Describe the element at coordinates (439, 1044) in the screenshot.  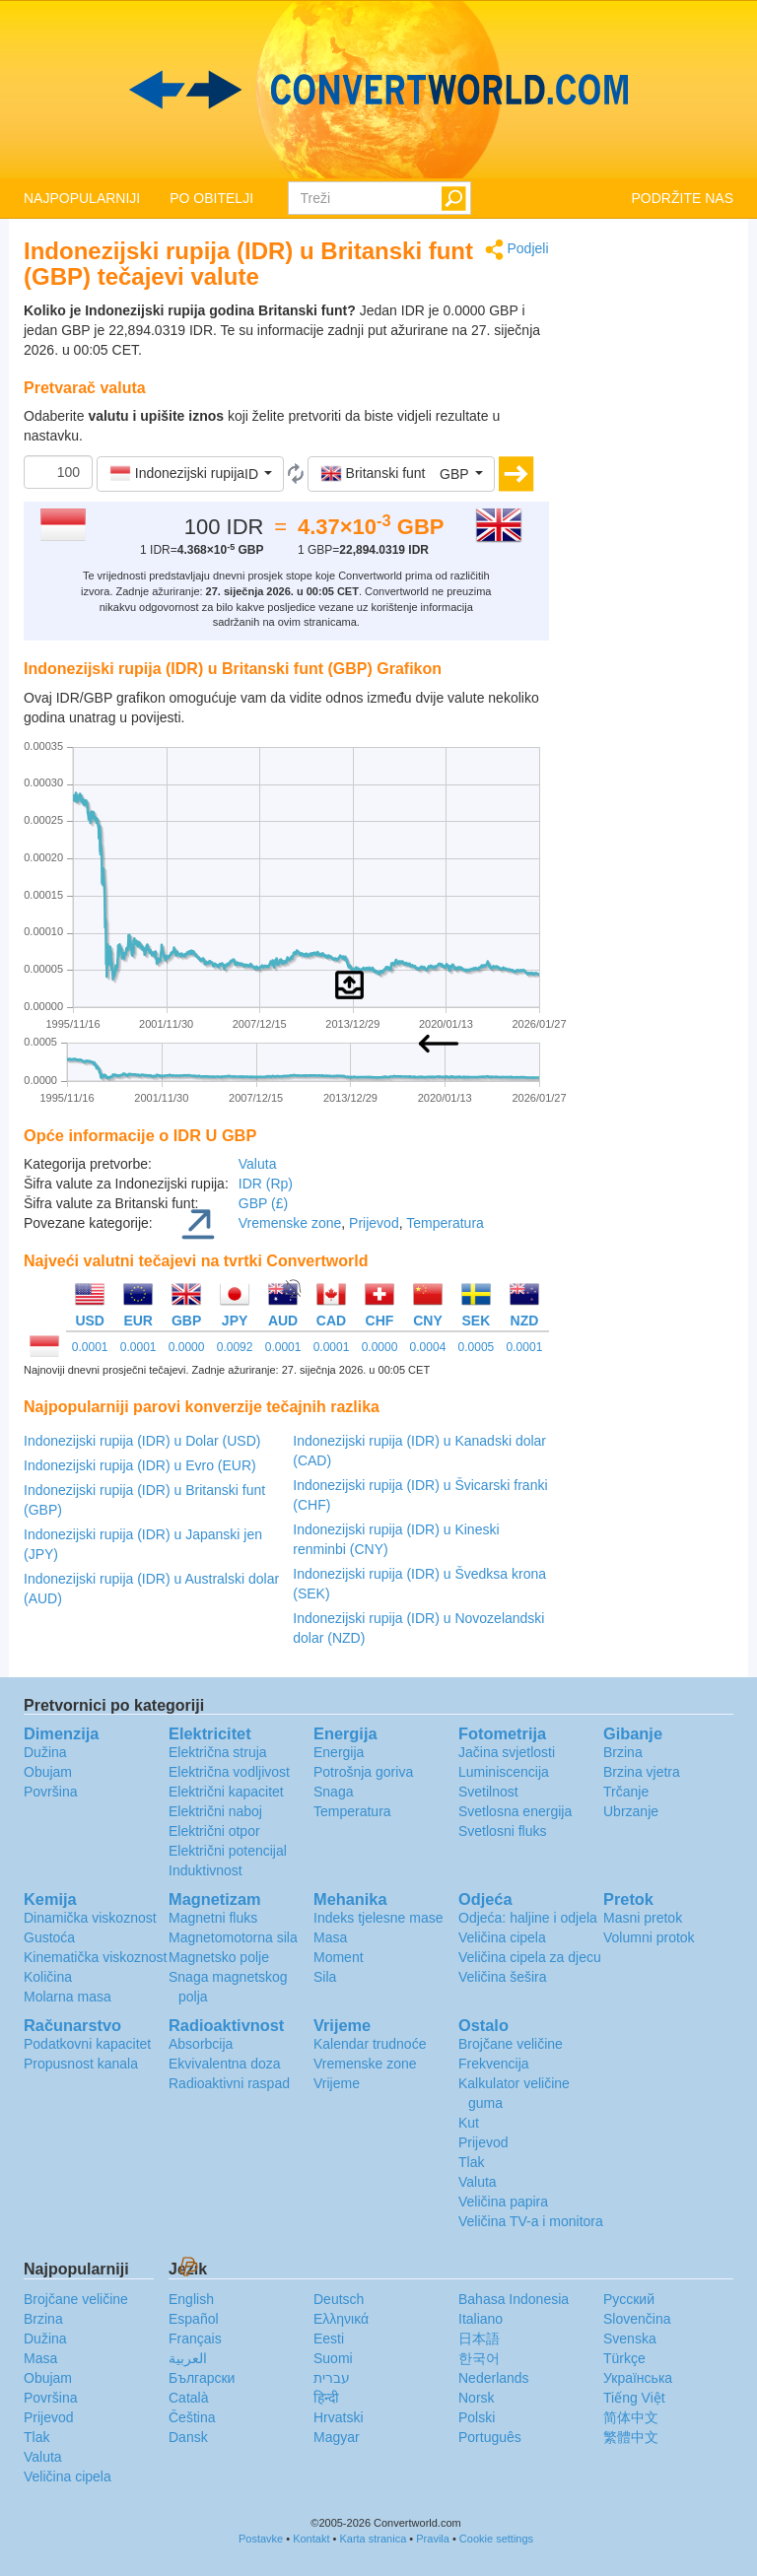
I see `move item to the left` at that location.